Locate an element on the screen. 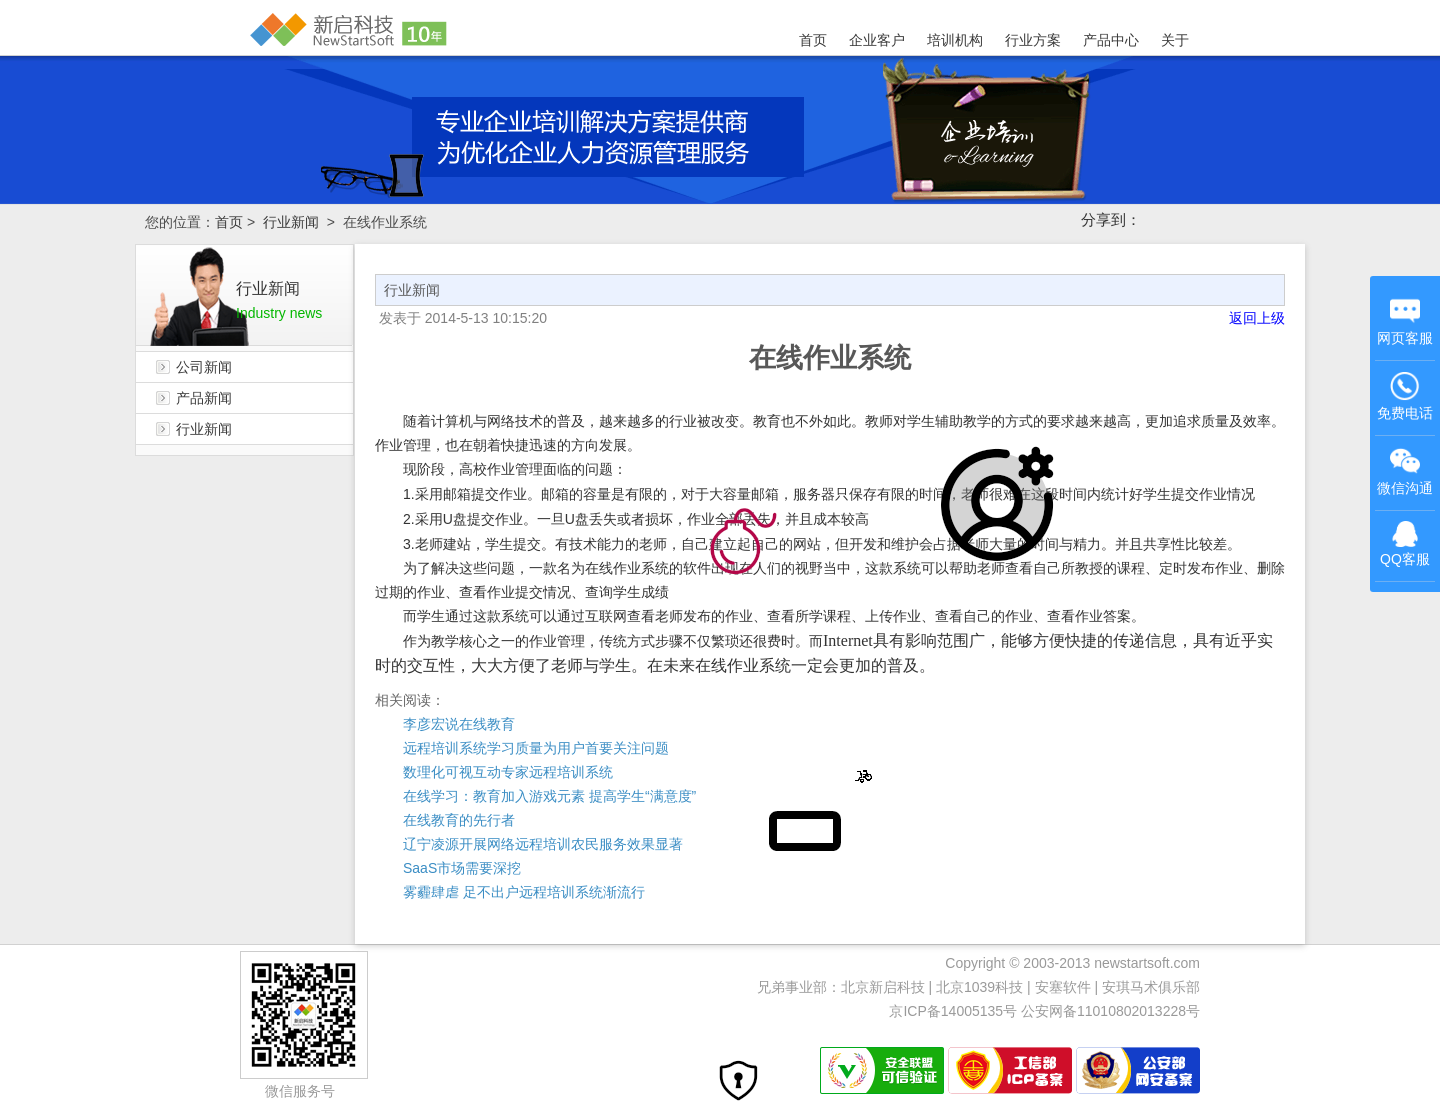  switch to vertical panorama mode is located at coordinates (406, 175).